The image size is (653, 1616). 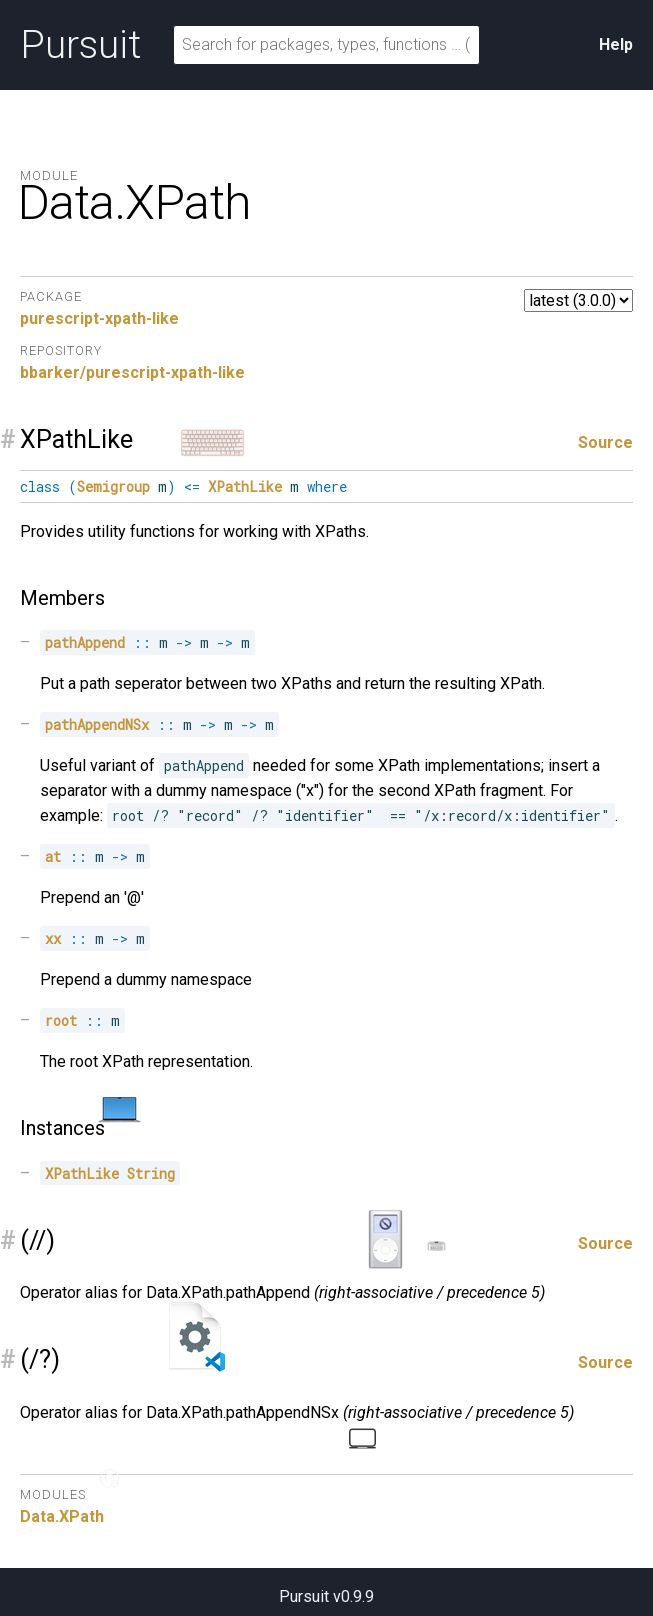 I want to click on open configuration settings, so click(x=195, y=1337).